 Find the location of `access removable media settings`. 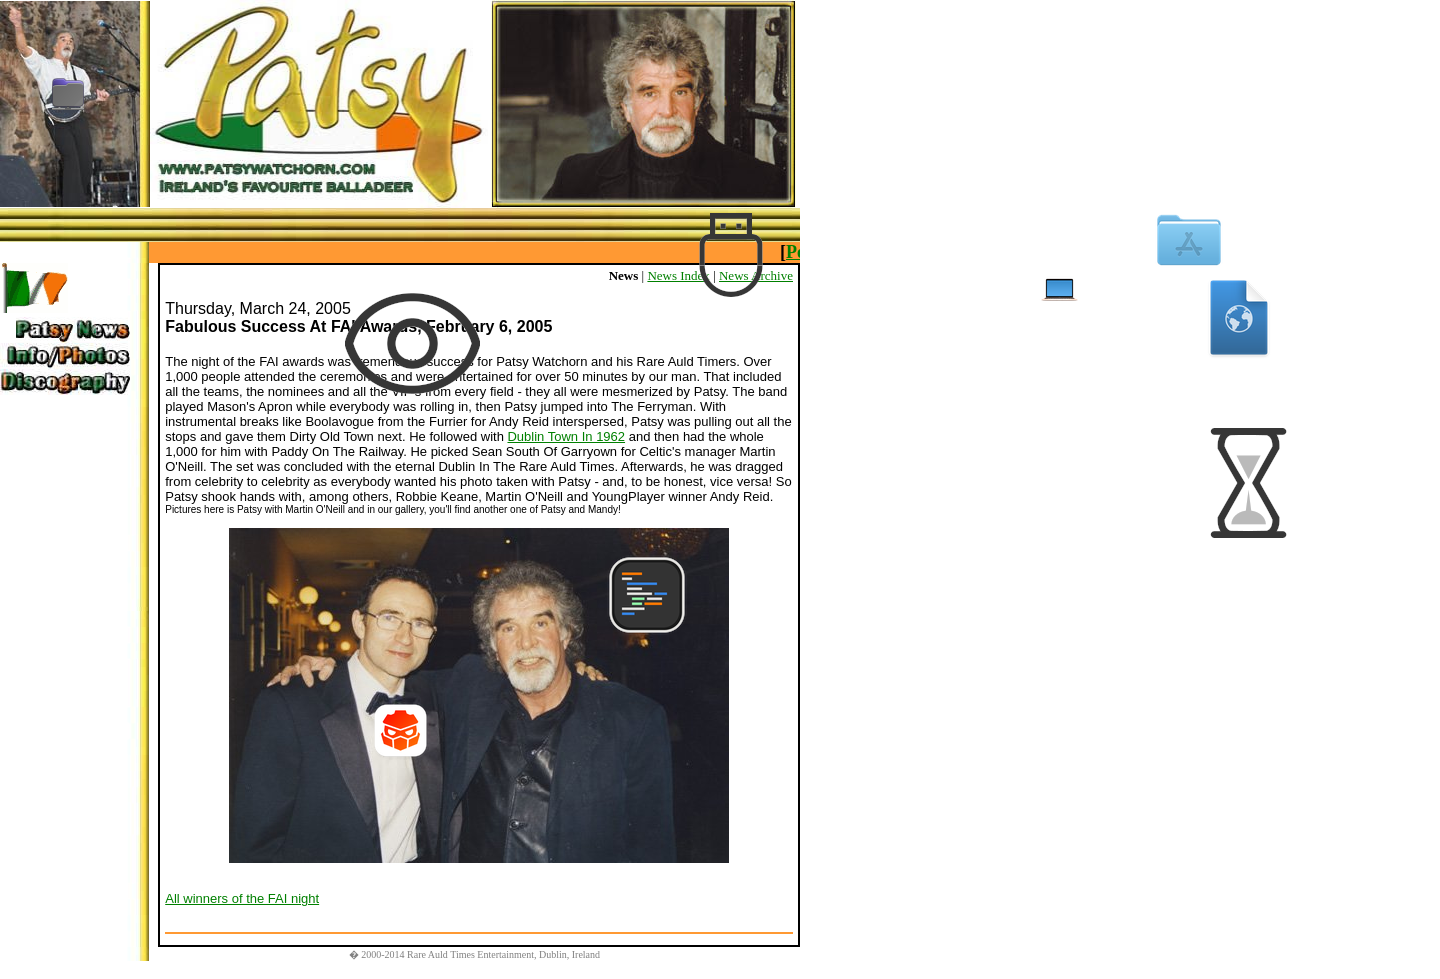

access removable media settings is located at coordinates (731, 255).